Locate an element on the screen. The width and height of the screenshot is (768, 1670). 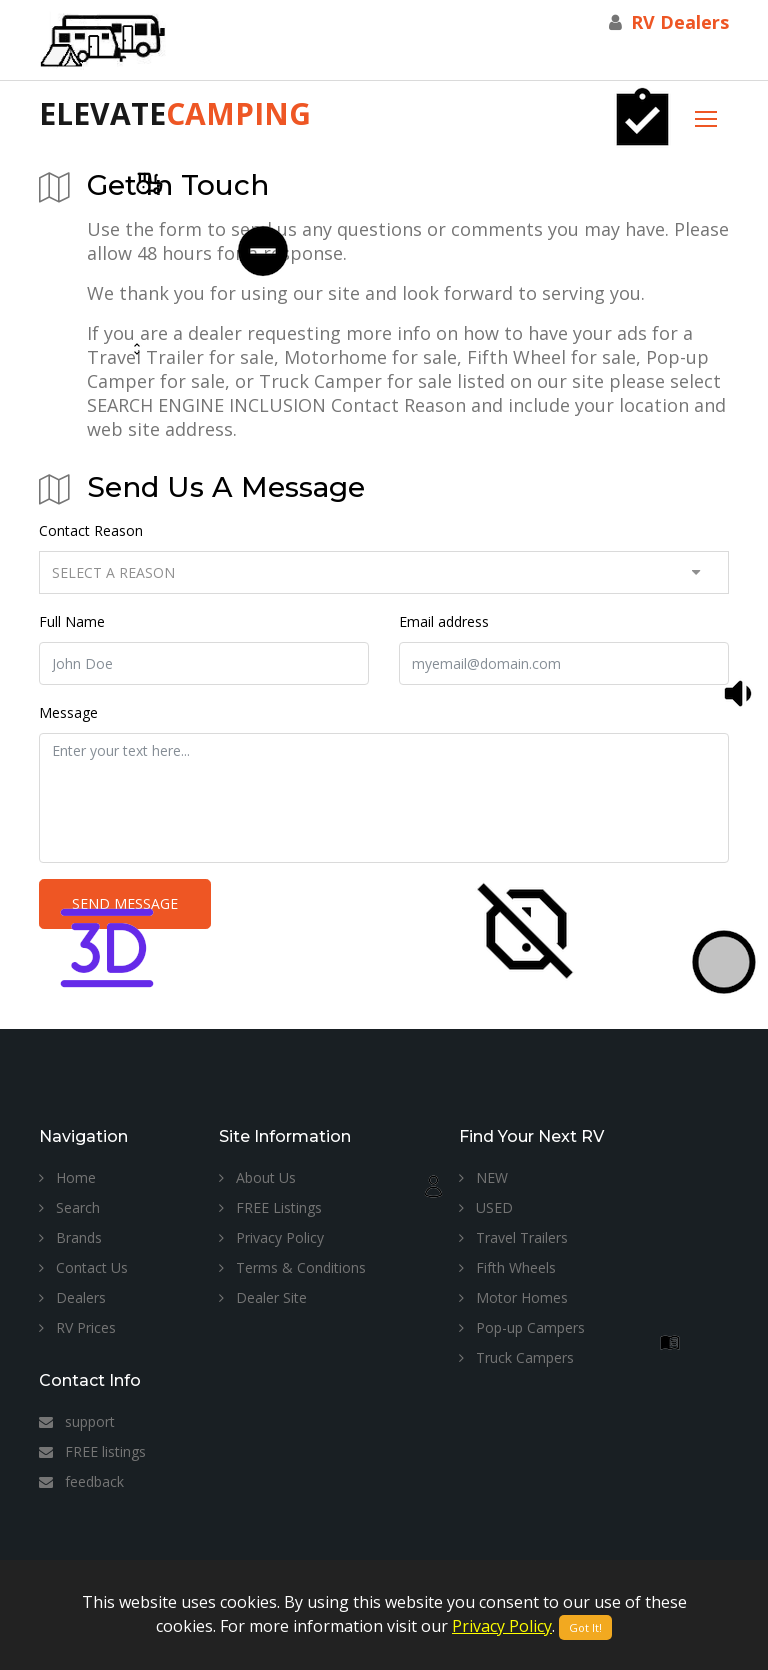
access farm or agricultural equipment settings is located at coordinates (149, 183).